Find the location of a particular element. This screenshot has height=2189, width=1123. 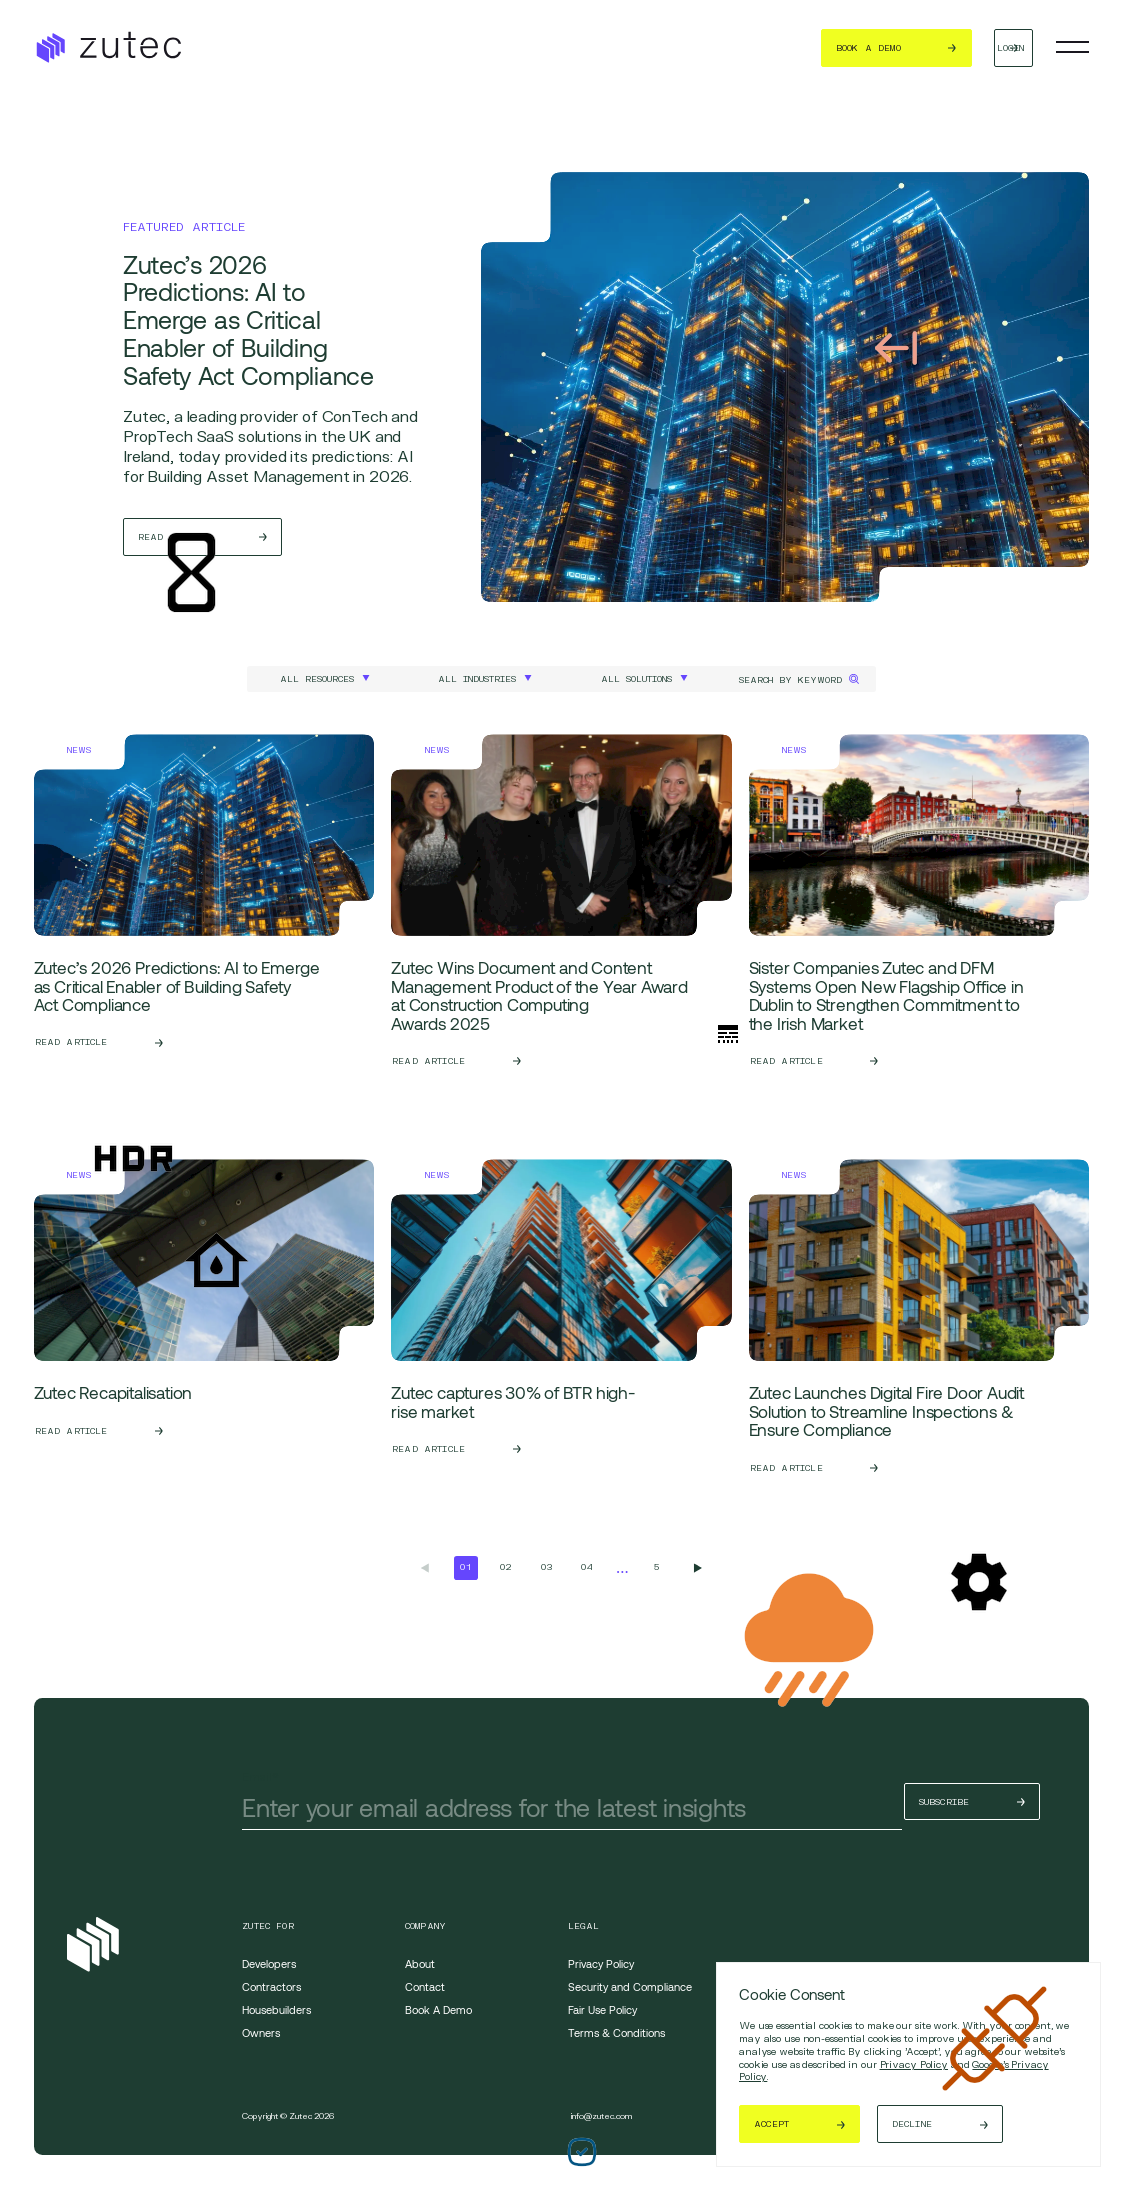

indicates water damage or flooding in a home is located at coordinates (216, 1261).